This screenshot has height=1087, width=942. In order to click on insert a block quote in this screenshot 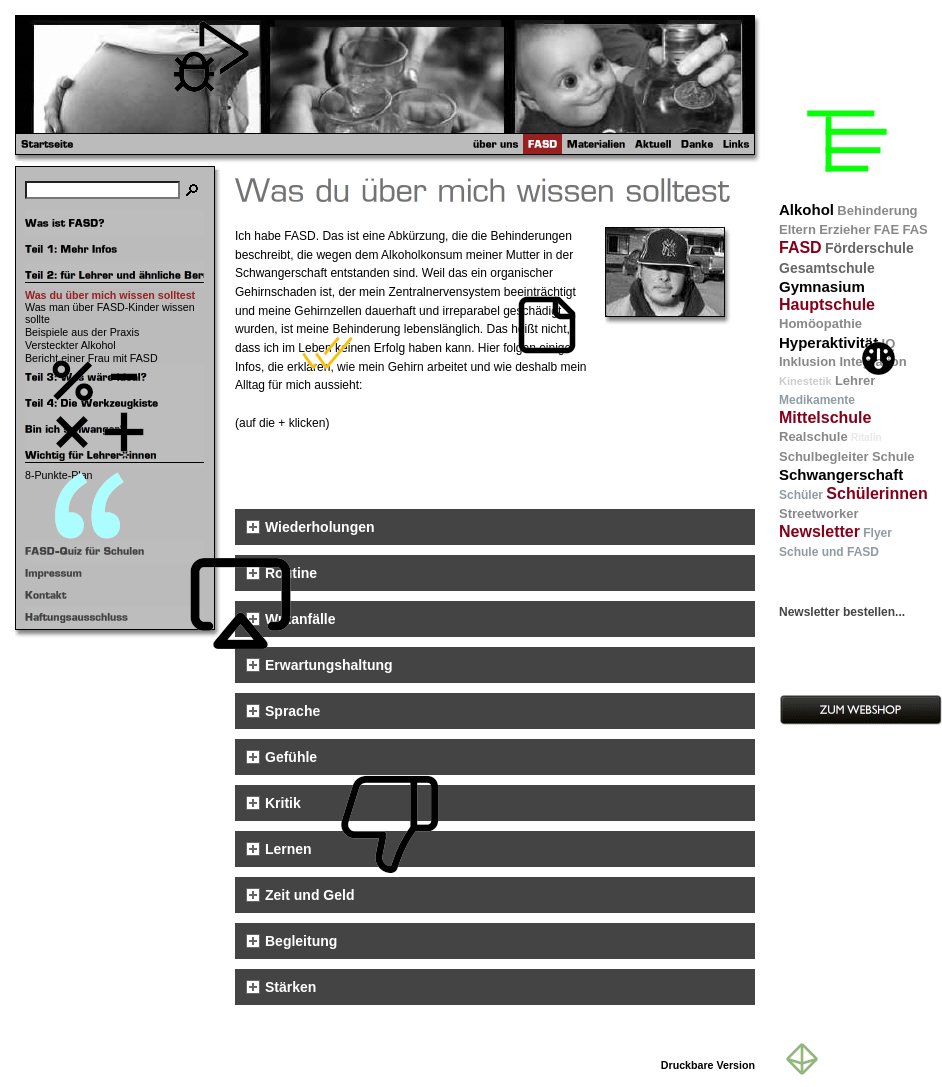, I will do `click(91, 505)`.